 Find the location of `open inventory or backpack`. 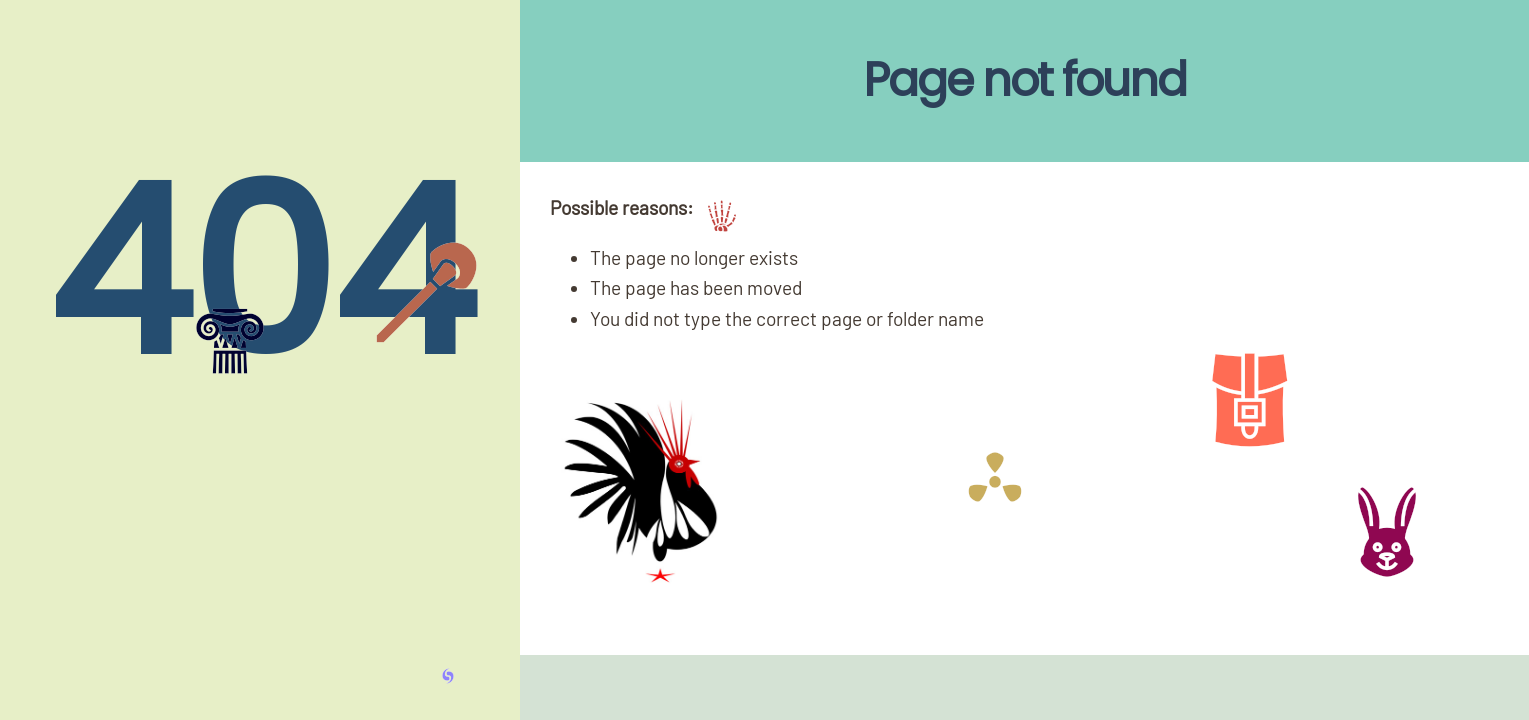

open inventory or backpack is located at coordinates (1250, 400).